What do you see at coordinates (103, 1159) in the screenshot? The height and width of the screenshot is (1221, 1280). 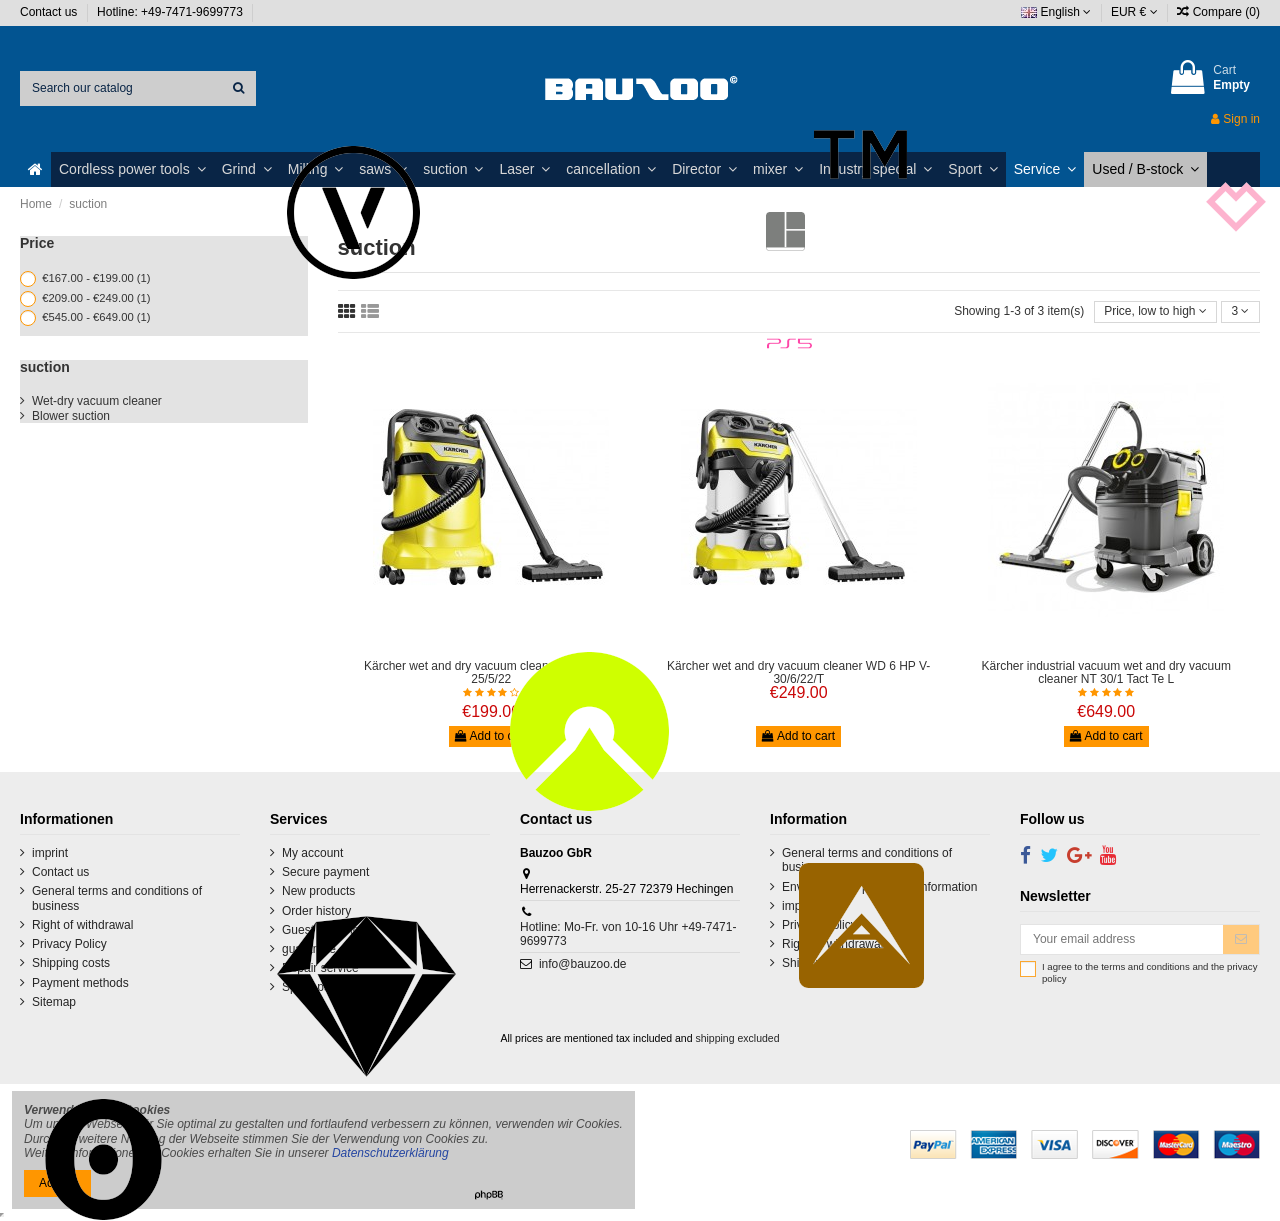 I see `open Observable data visualization platform` at bounding box center [103, 1159].